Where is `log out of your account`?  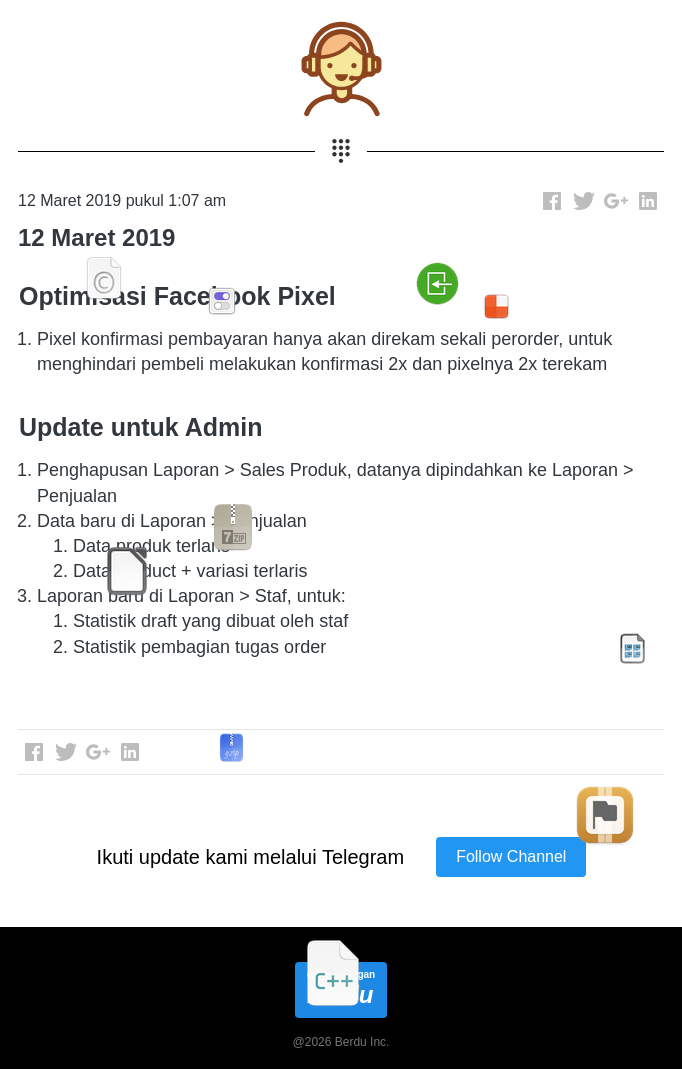 log out of your account is located at coordinates (437, 283).